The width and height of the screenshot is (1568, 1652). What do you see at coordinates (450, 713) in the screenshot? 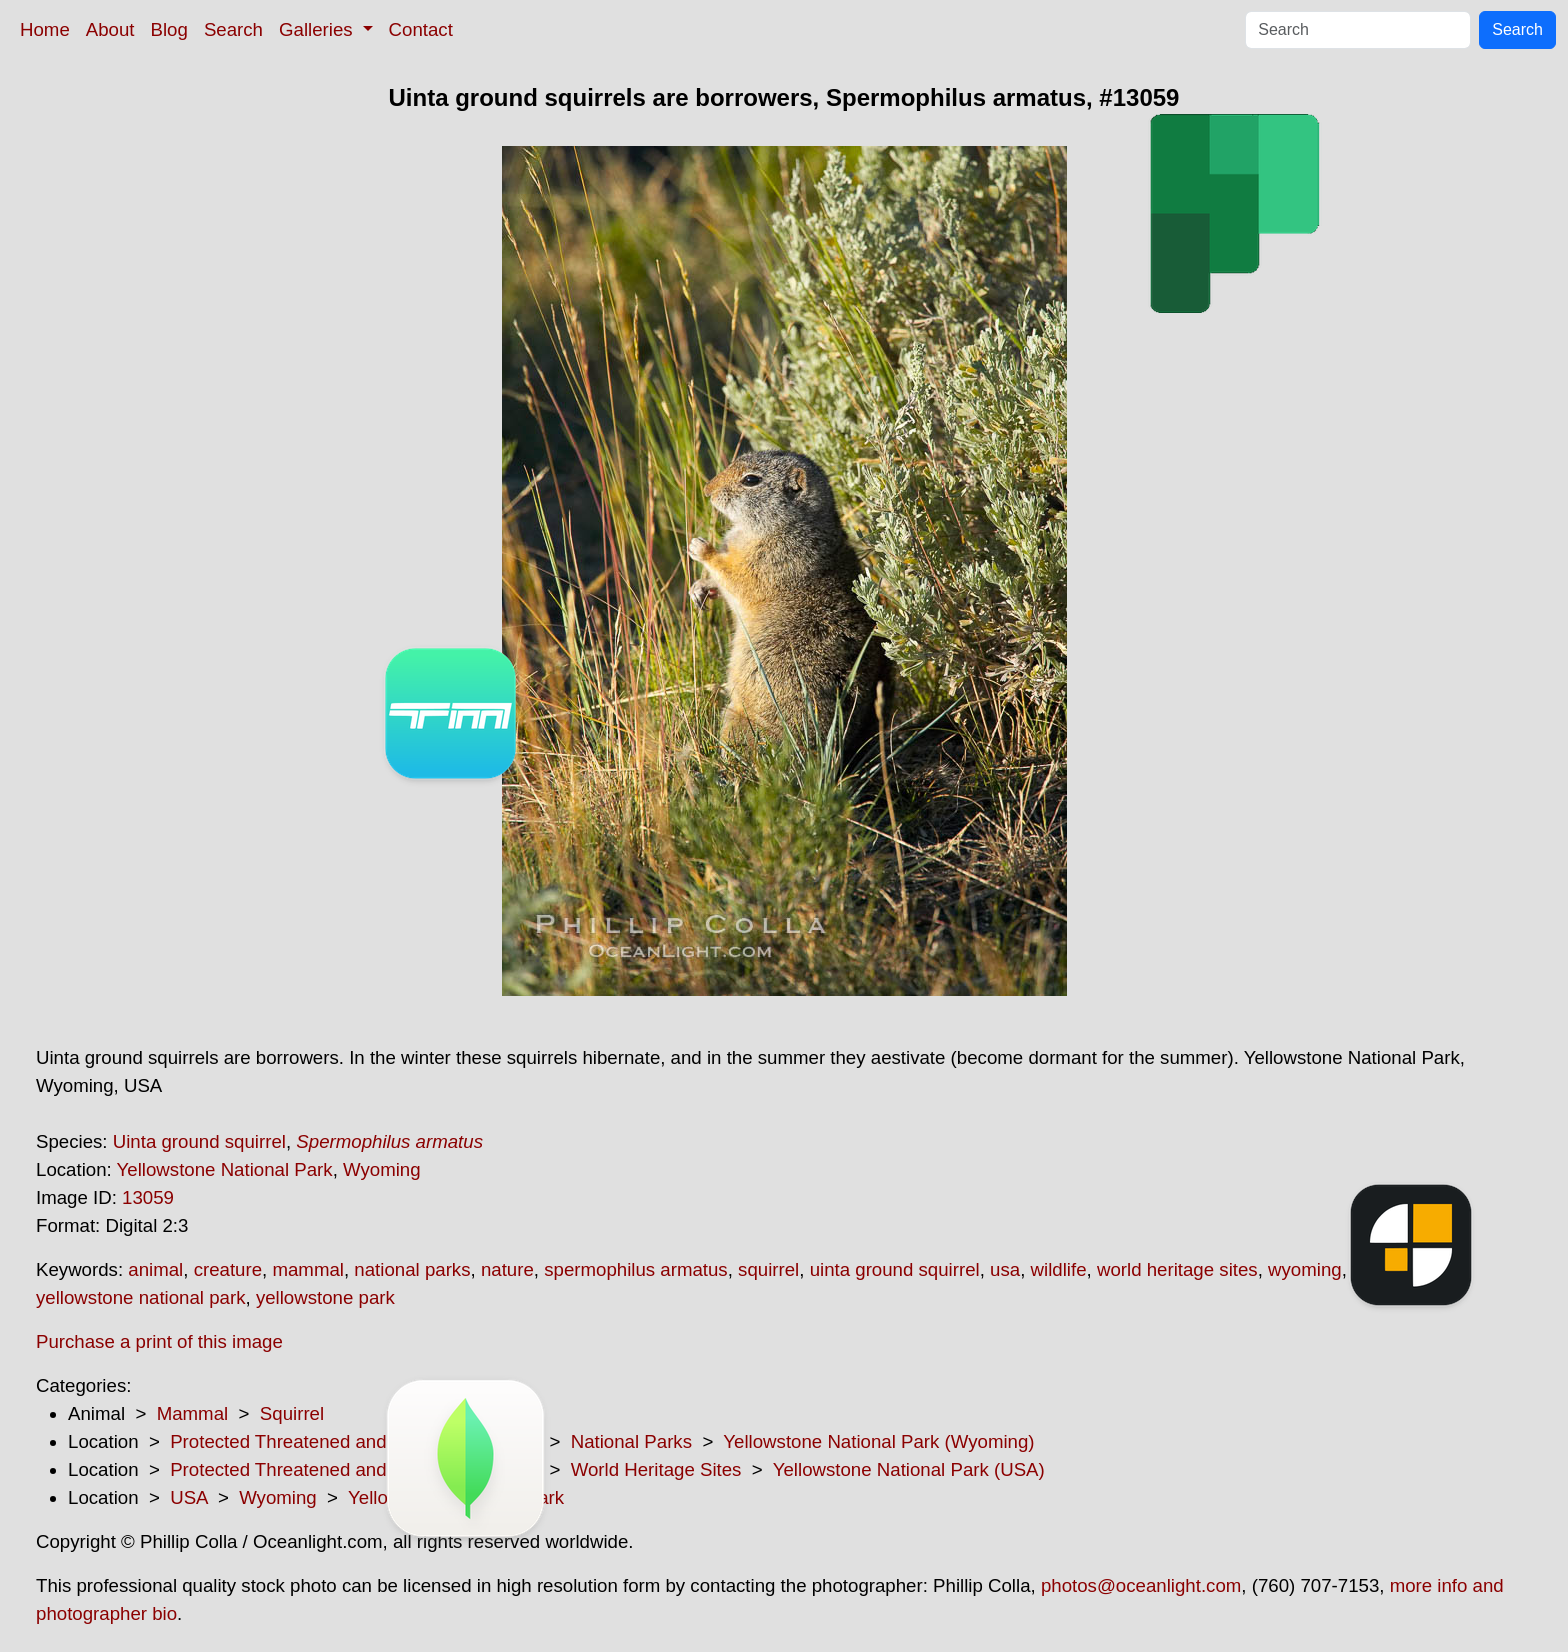
I see `launch trackmania racing game` at bounding box center [450, 713].